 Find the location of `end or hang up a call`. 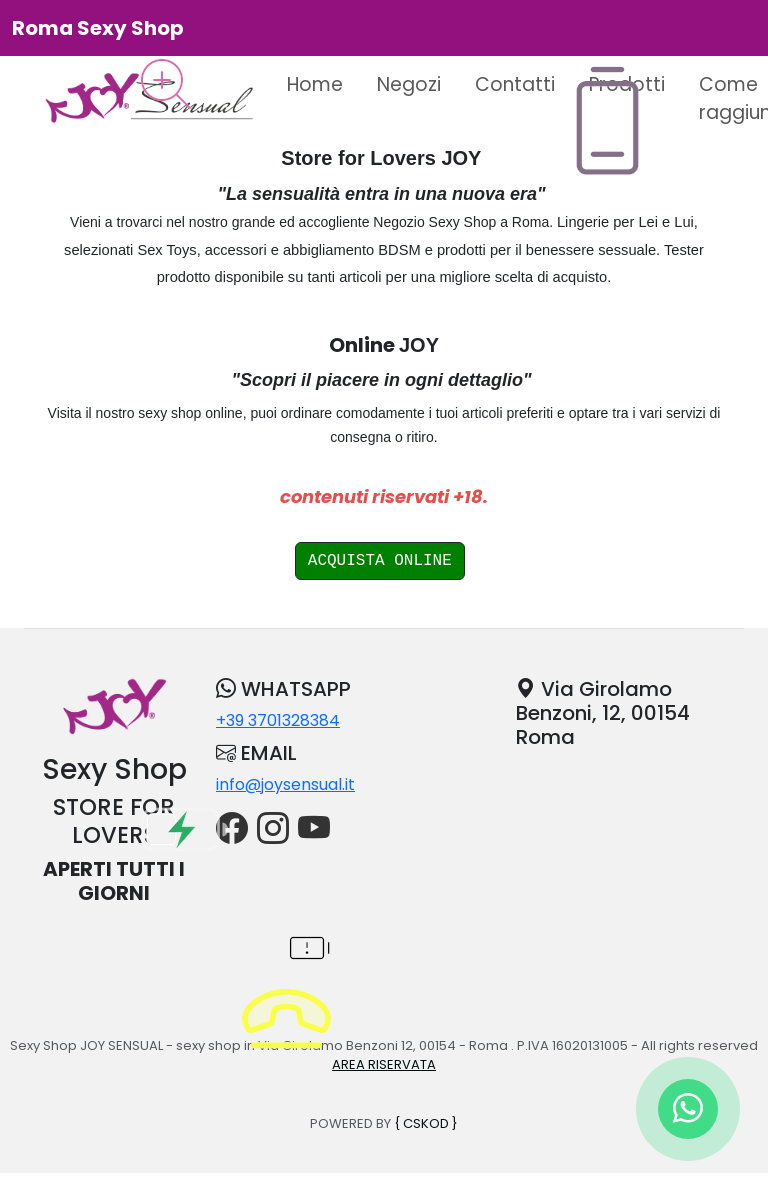

end or hang up a call is located at coordinates (286, 1018).